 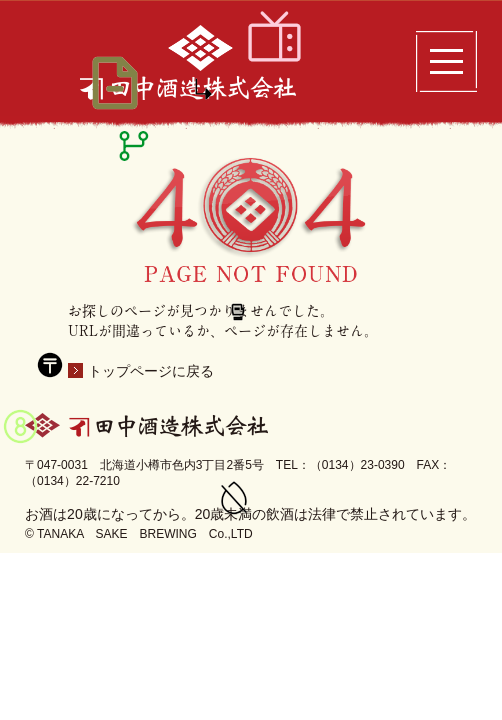 What do you see at coordinates (274, 39) in the screenshot?
I see `access TV or video streaming features` at bounding box center [274, 39].